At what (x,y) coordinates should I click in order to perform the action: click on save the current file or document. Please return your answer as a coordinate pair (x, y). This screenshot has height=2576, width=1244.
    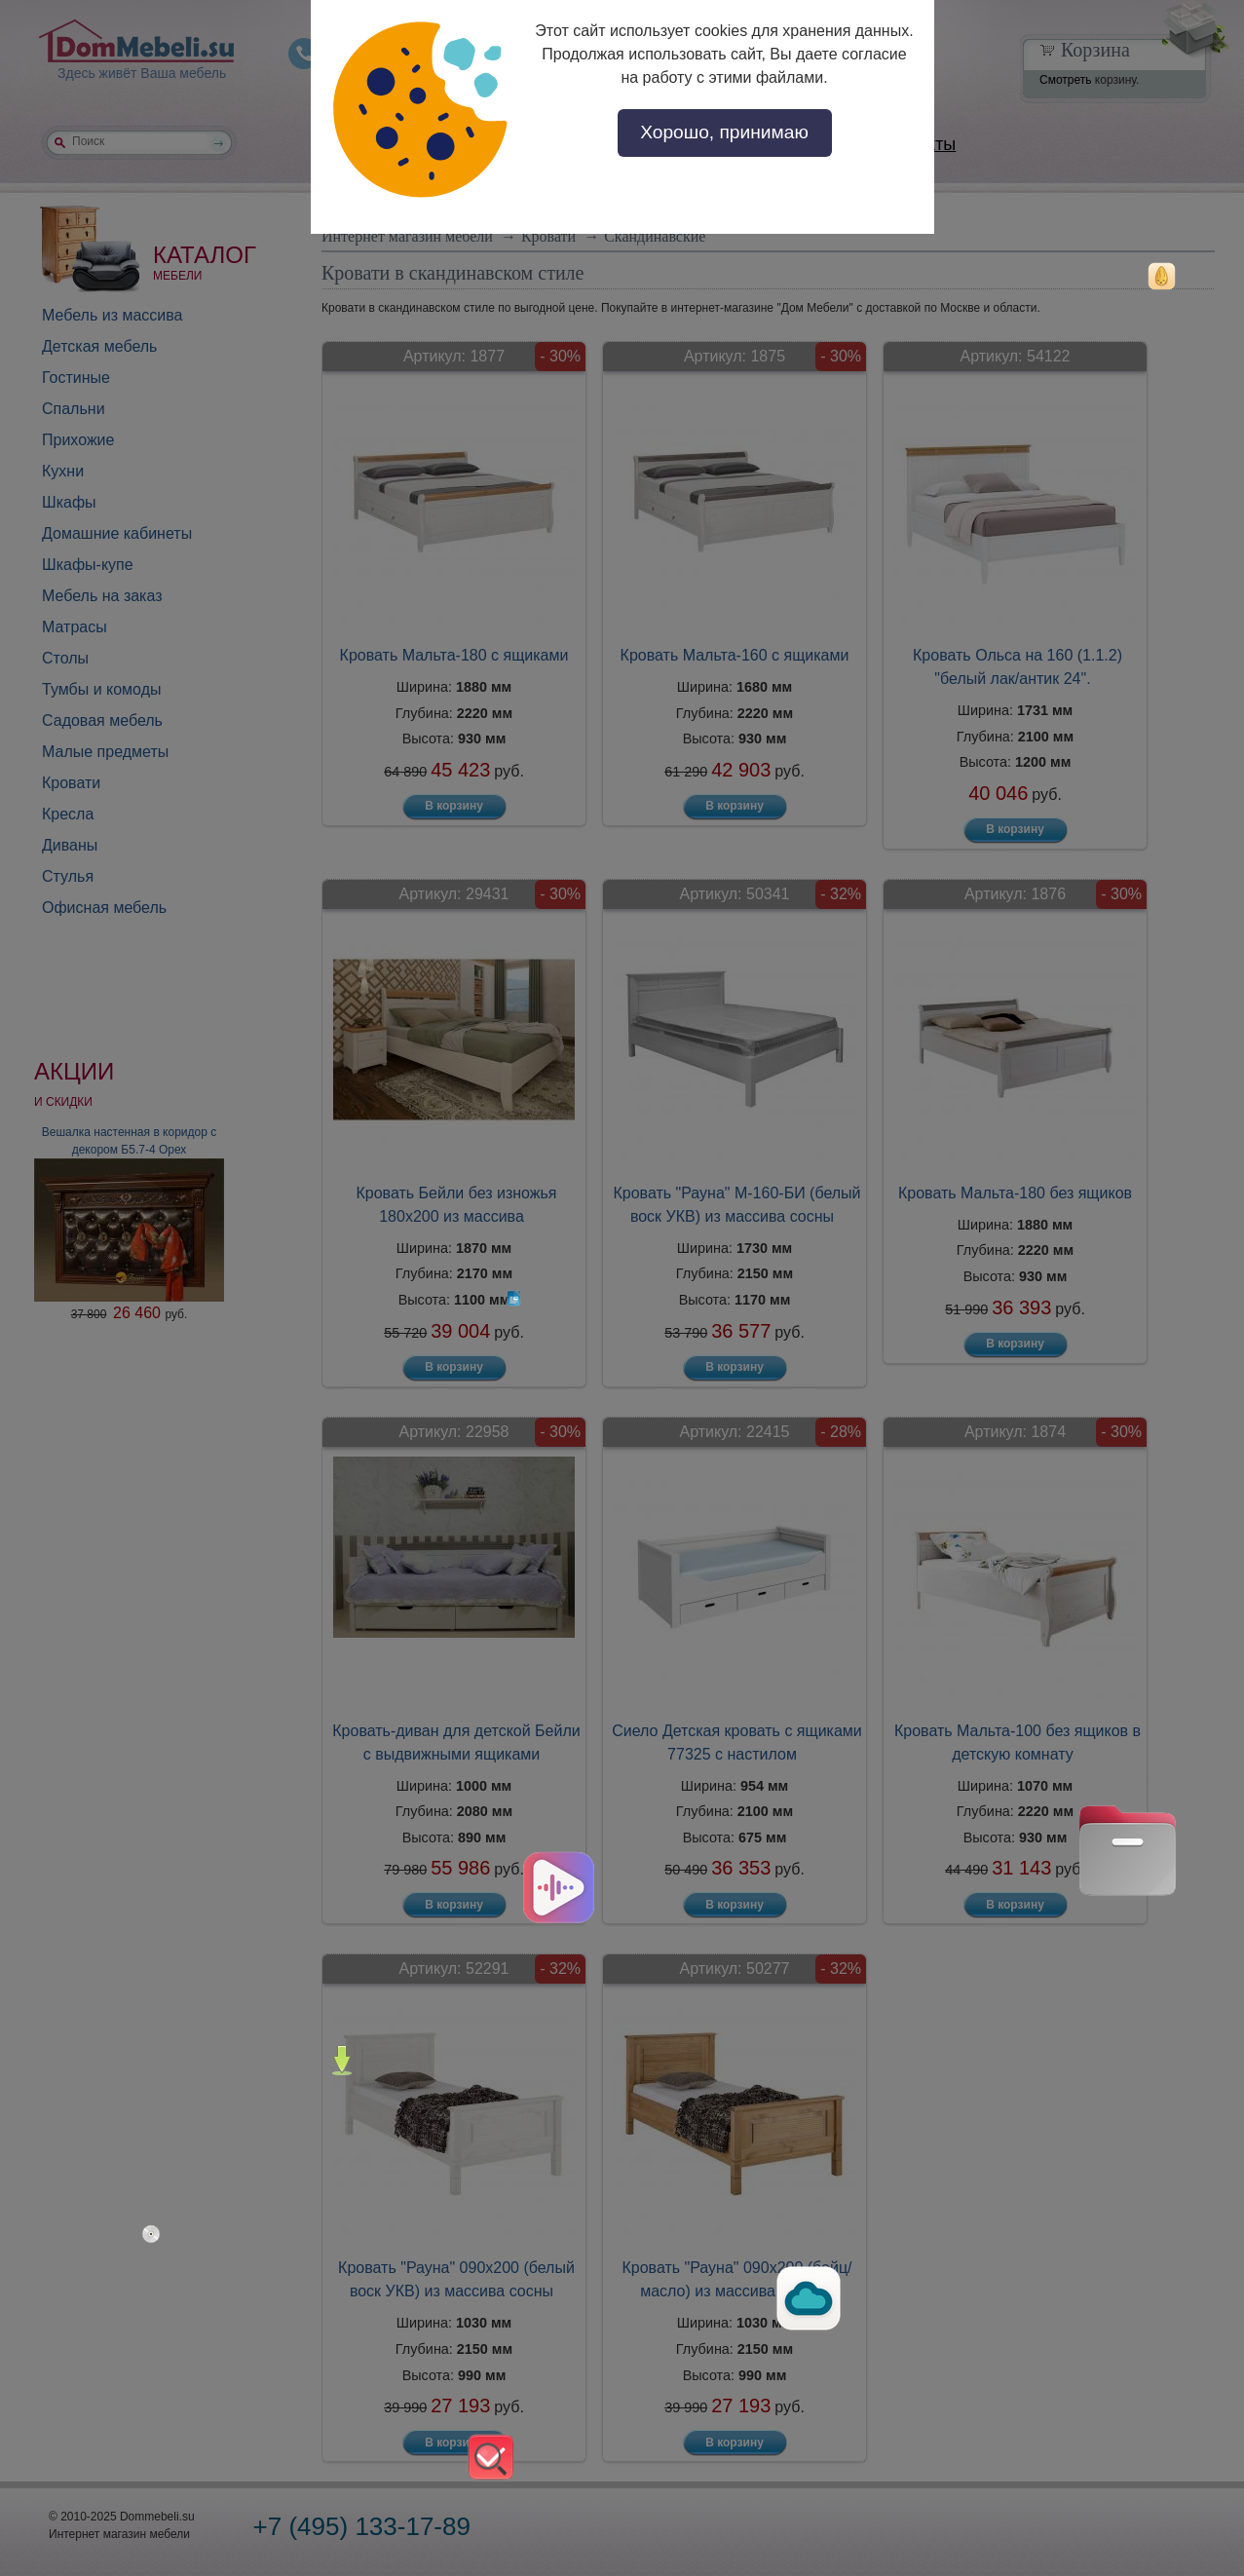
    Looking at the image, I should click on (342, 2061).